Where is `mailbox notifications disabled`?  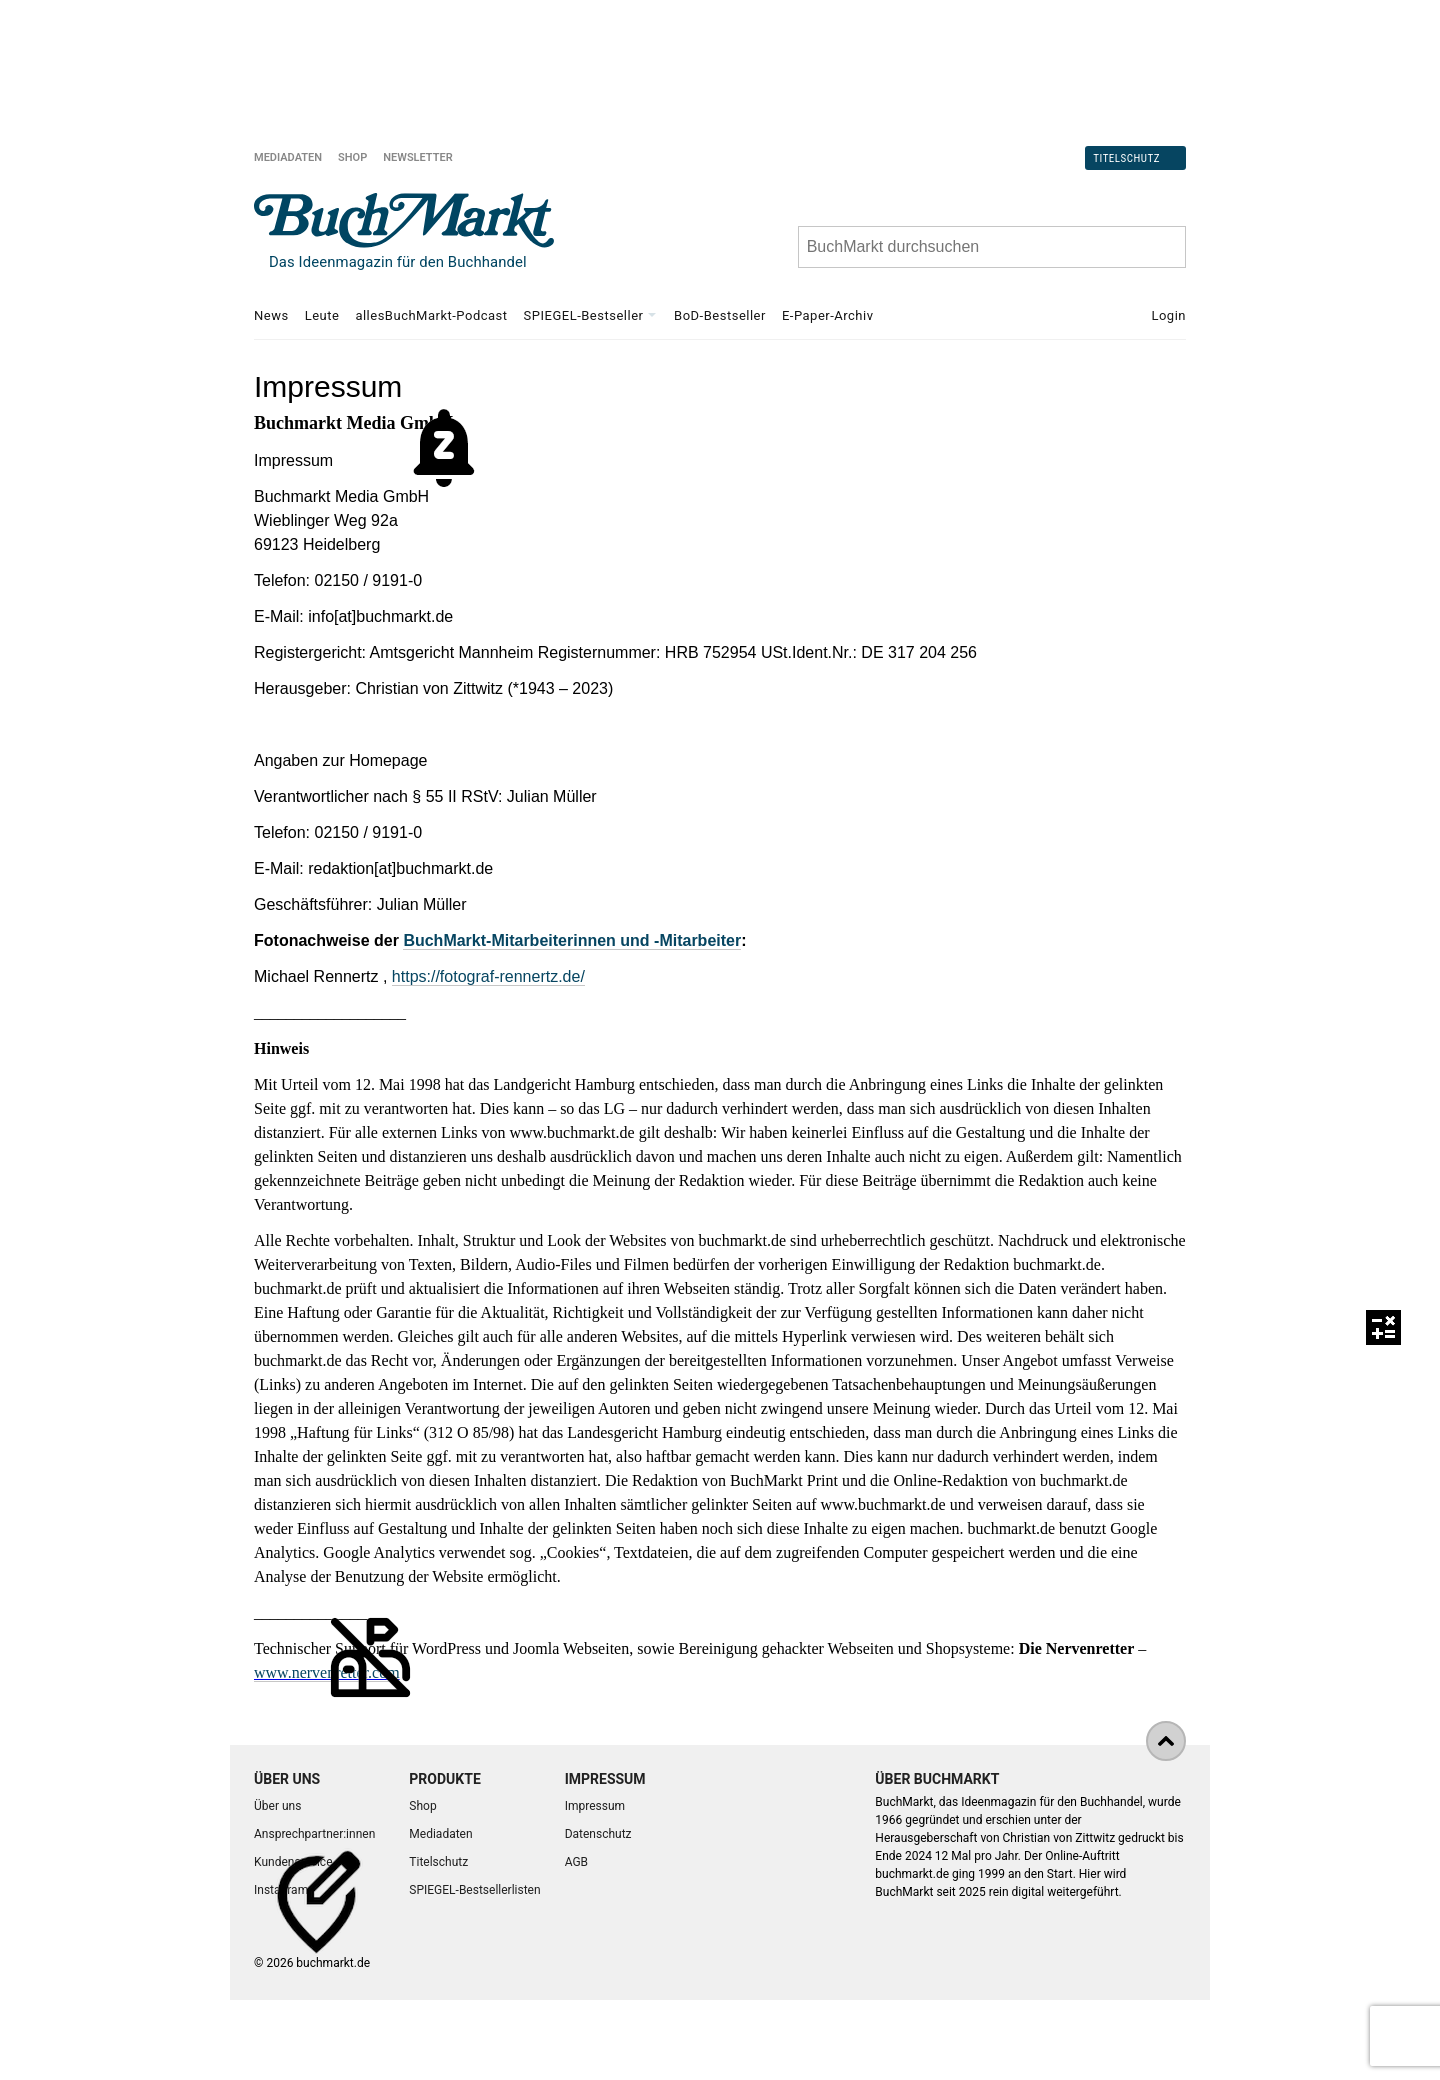 mailbox notifications disabled is located at coordinates (370, 1657).